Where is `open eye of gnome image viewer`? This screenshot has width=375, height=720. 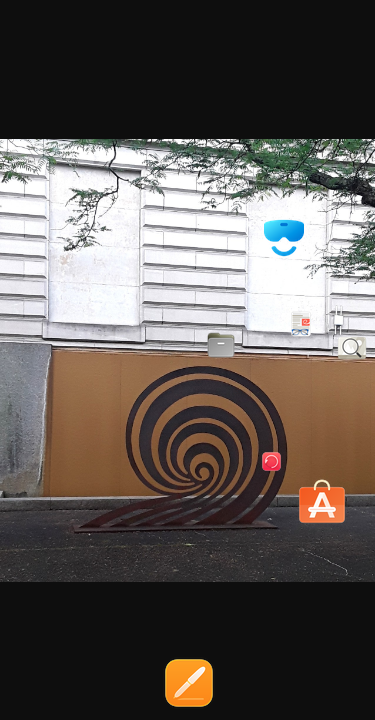 open eye of gnome image viewer is located at coordinates (352, 348).